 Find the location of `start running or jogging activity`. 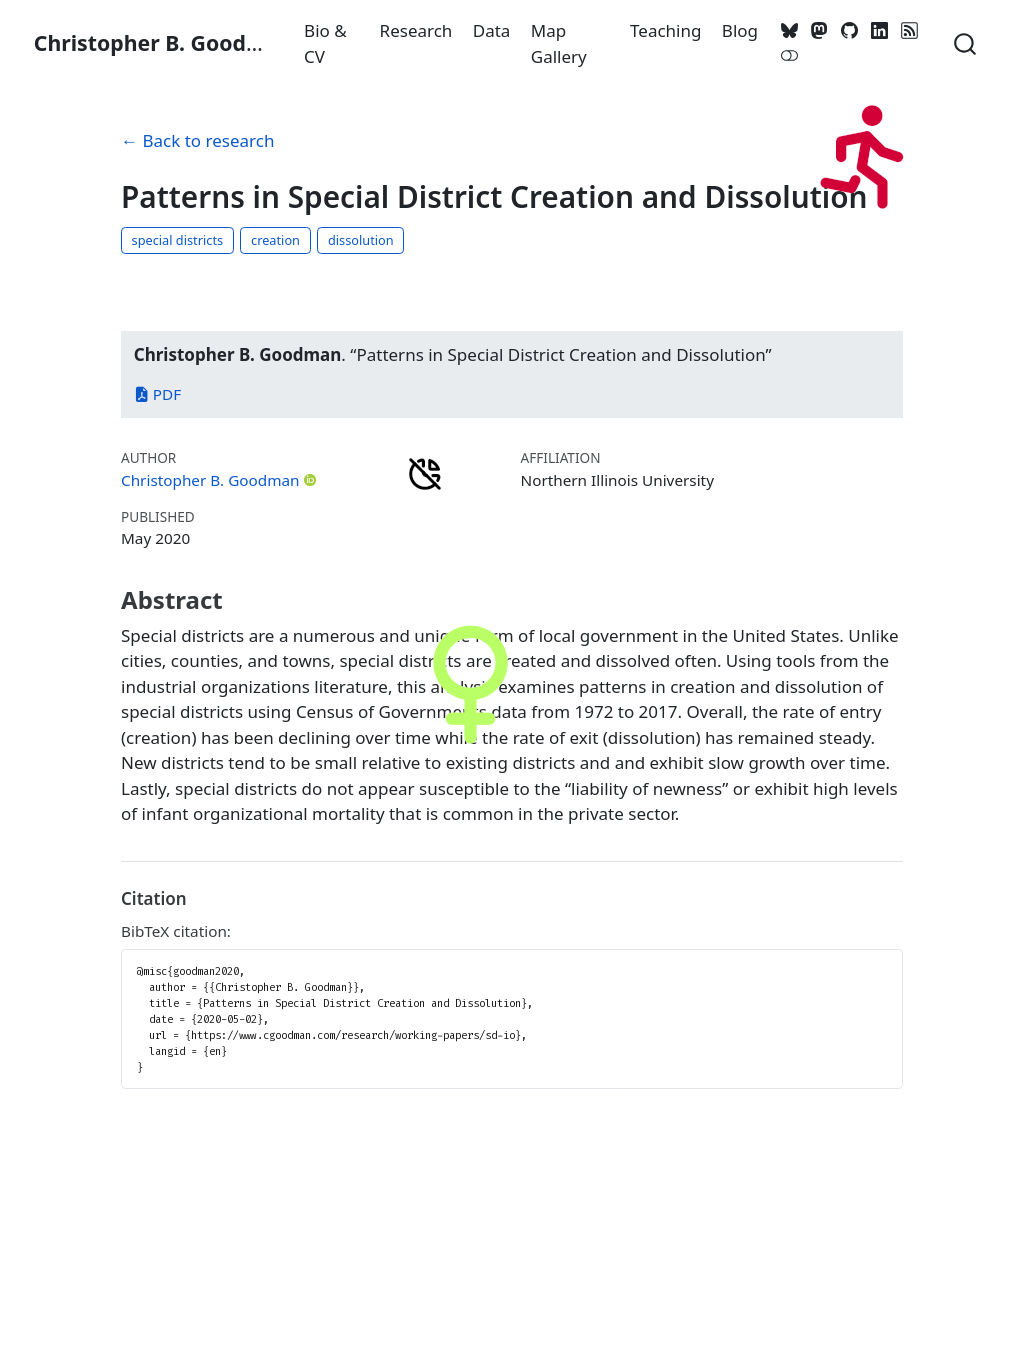

start running or jogging activity is located at coordinates (867, 157).